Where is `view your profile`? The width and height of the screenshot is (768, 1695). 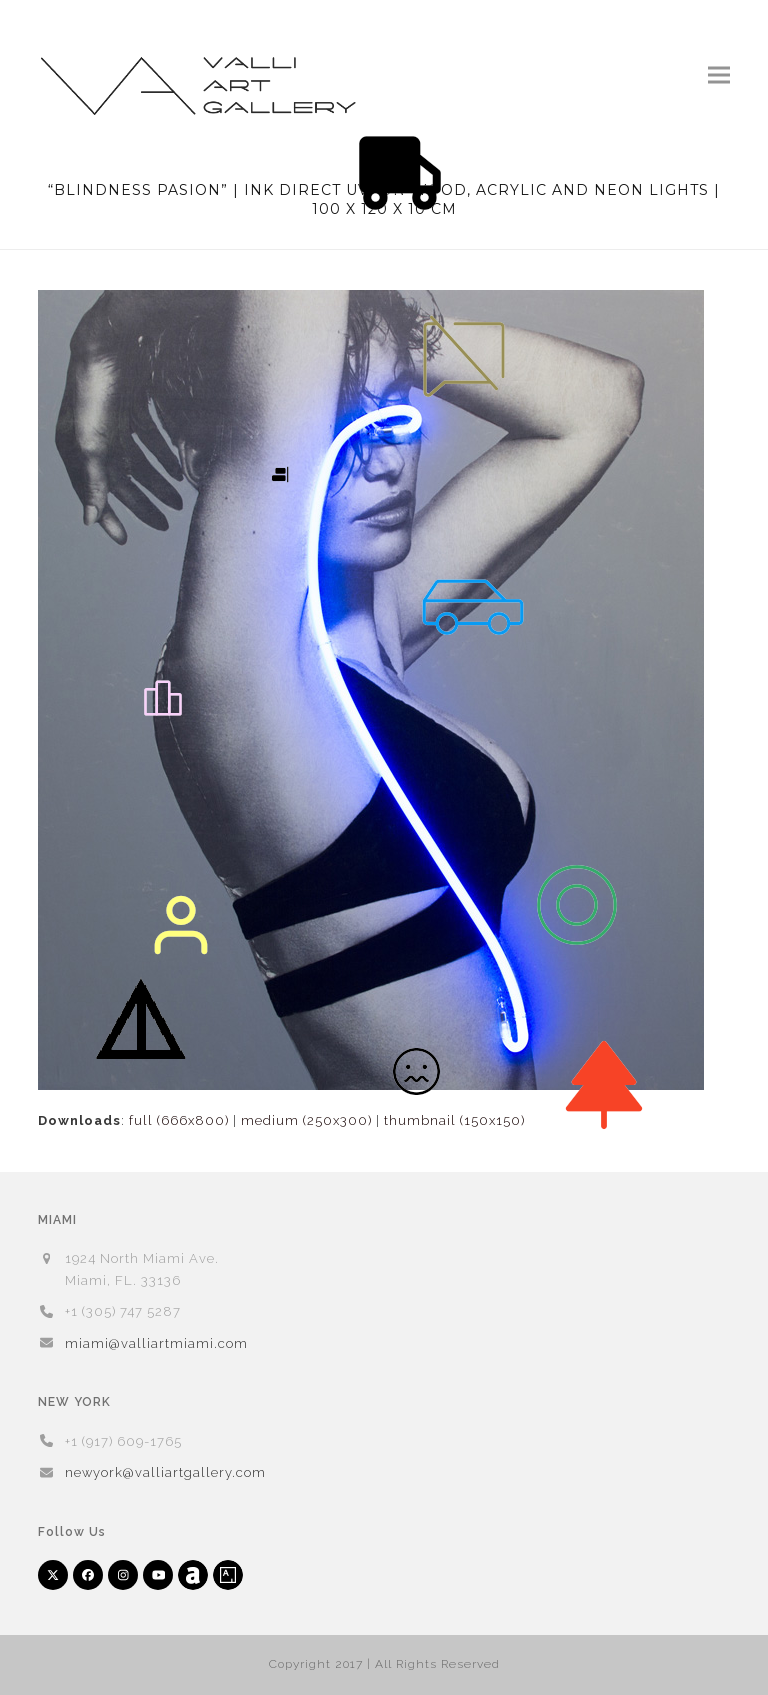 view your profile is located at coordinates (181, 925).